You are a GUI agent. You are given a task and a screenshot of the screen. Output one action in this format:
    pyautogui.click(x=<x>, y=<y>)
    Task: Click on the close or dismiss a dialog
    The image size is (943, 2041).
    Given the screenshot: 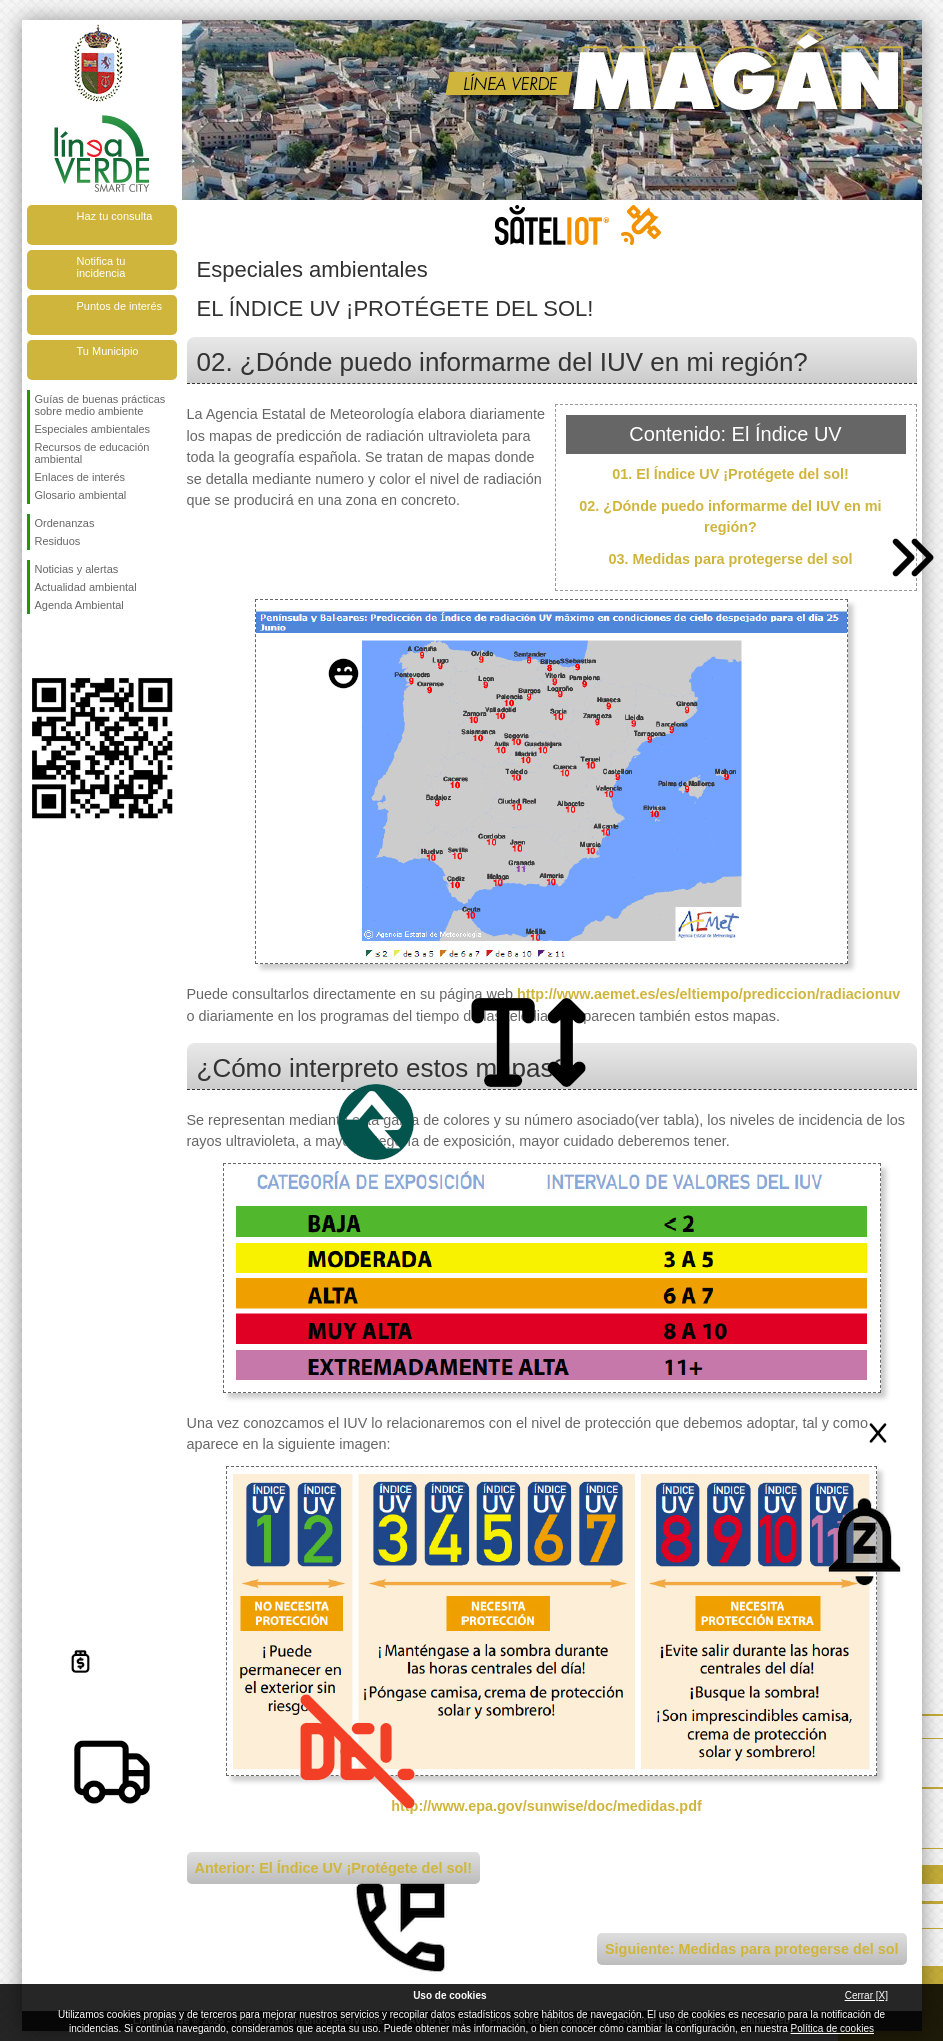 What is the action you would take?
    pyautogui.click(x=878, y=1433)
    